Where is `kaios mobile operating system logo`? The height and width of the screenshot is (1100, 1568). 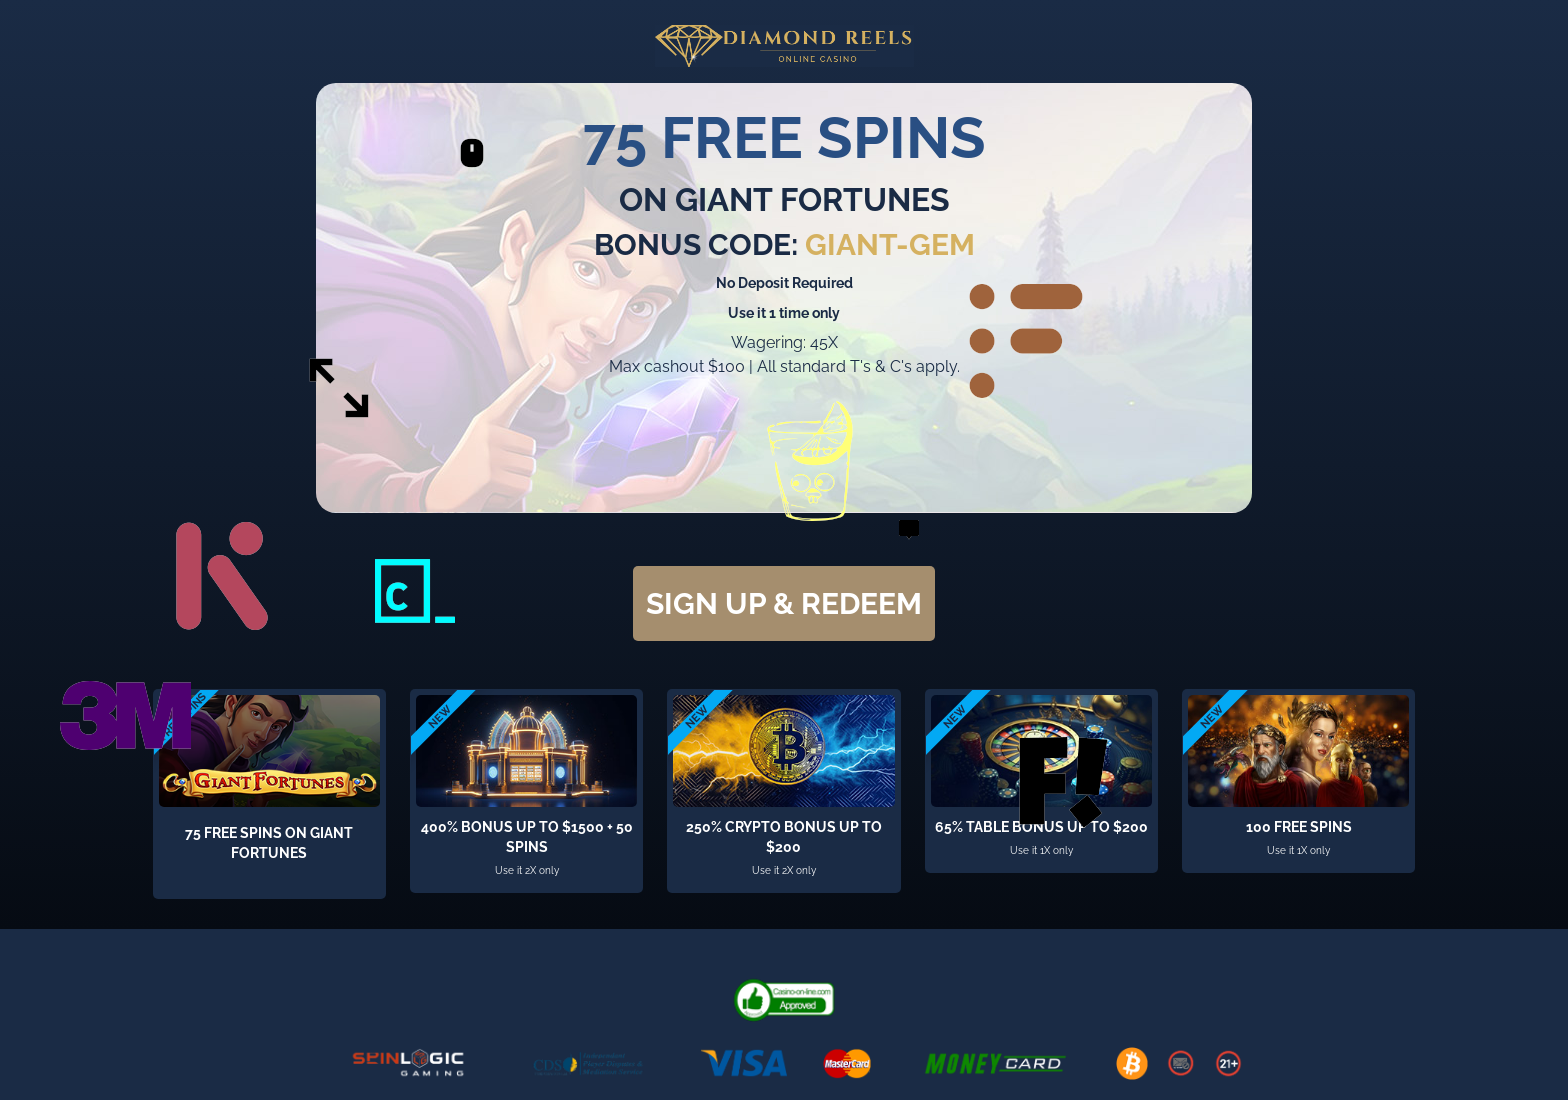 kaios mobile operating system logo is located at coordinates (222, 576).